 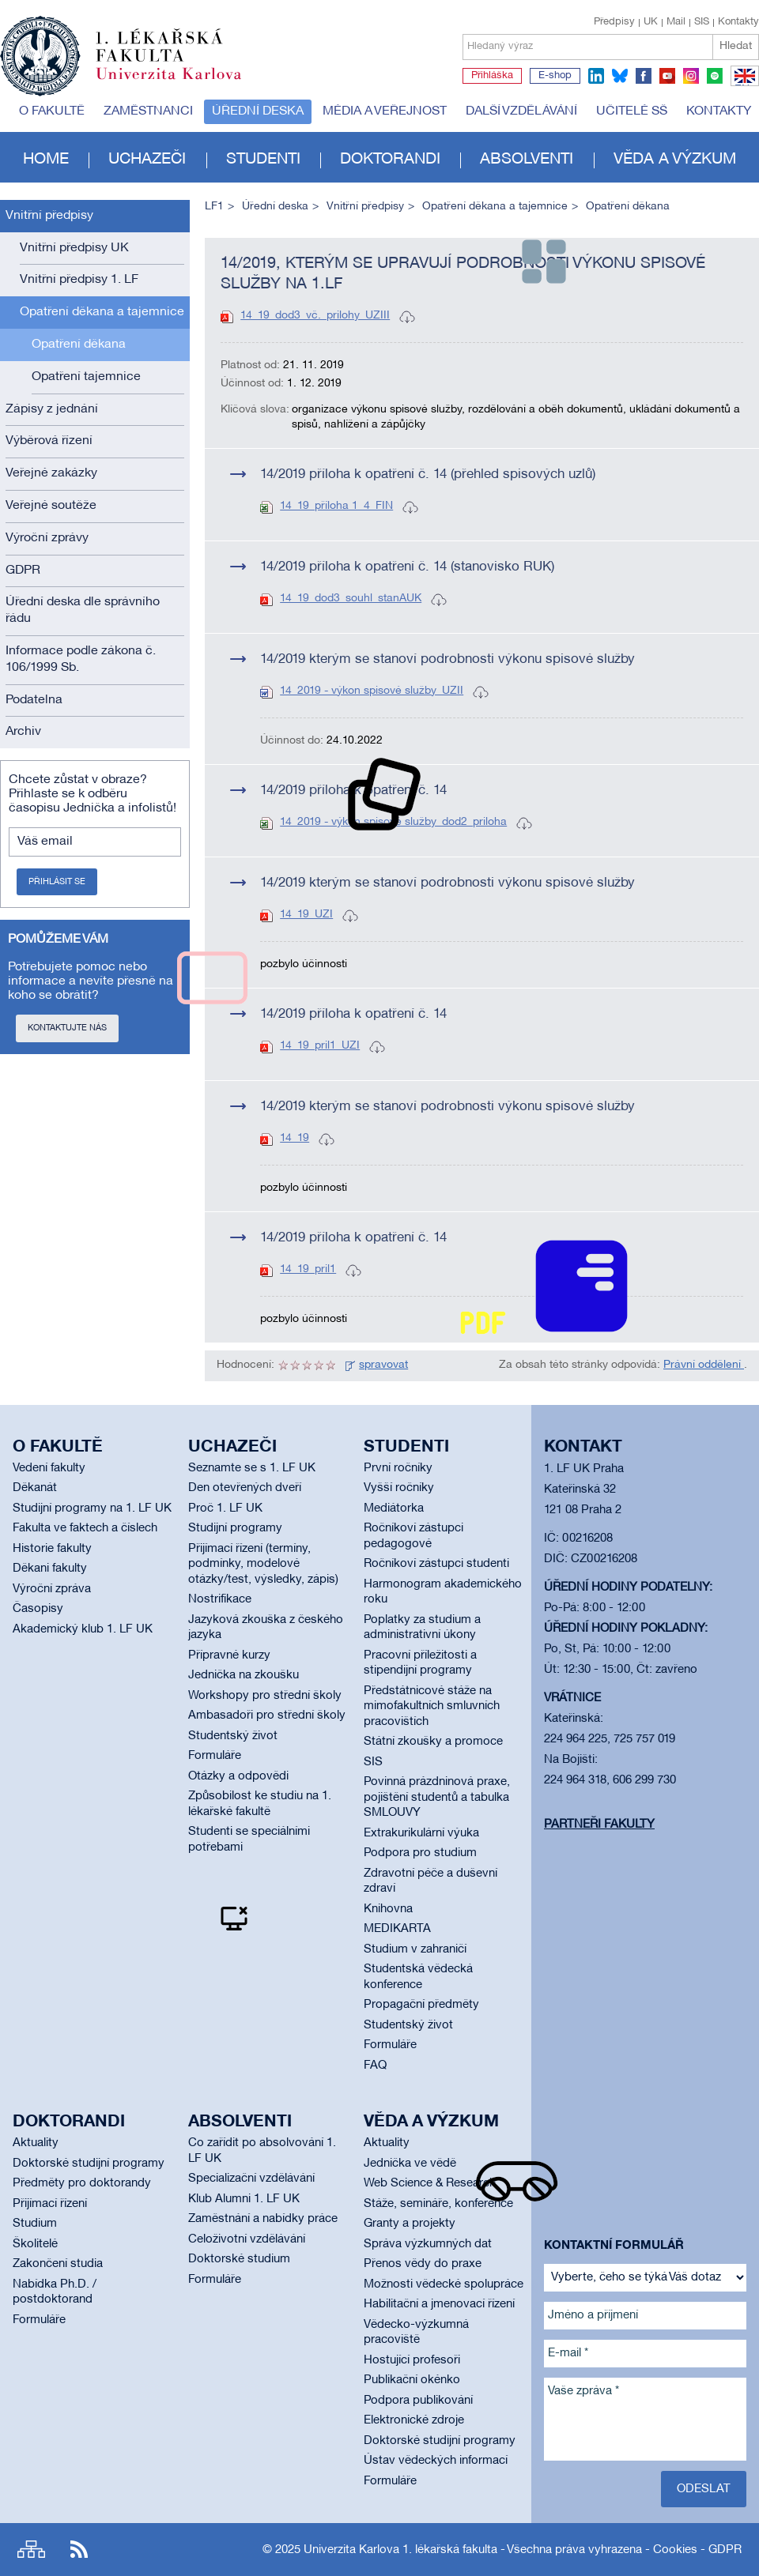 I want to click on swipe to switch between cards or items, so click(x=384, y=794).